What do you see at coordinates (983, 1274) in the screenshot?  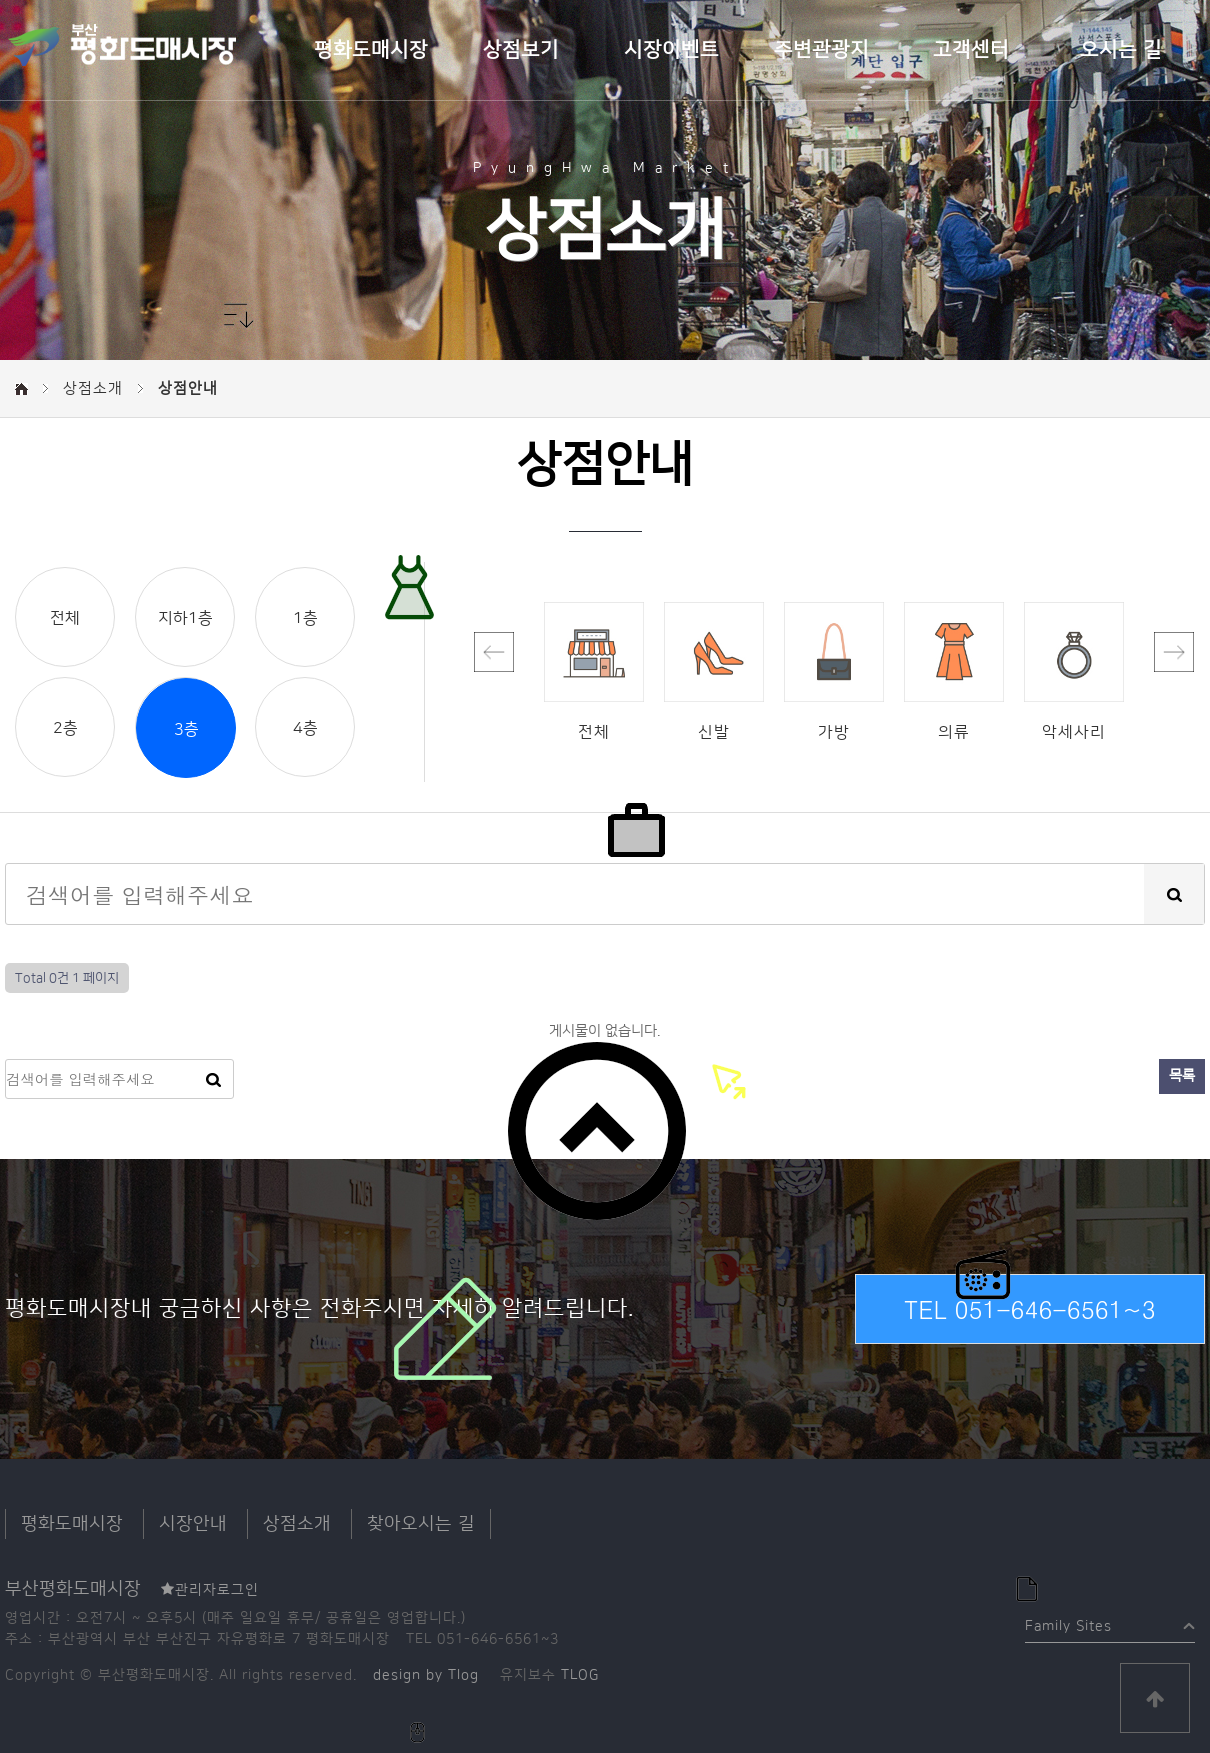 I see `listen to radio or audio broadcasts` at bounding box center [983, 1274].